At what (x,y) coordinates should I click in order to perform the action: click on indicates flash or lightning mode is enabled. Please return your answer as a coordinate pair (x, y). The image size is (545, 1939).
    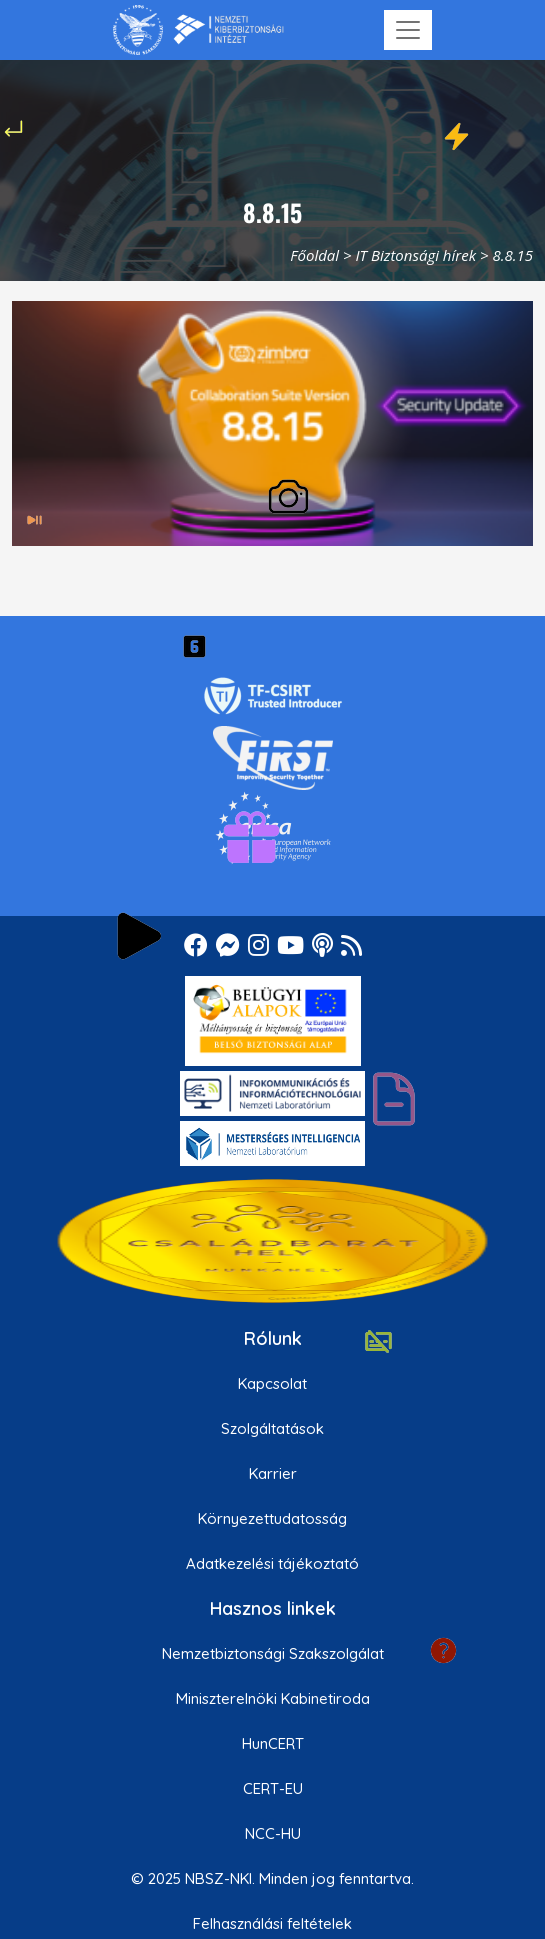
    Looking at the image, I should click on (456, 136).